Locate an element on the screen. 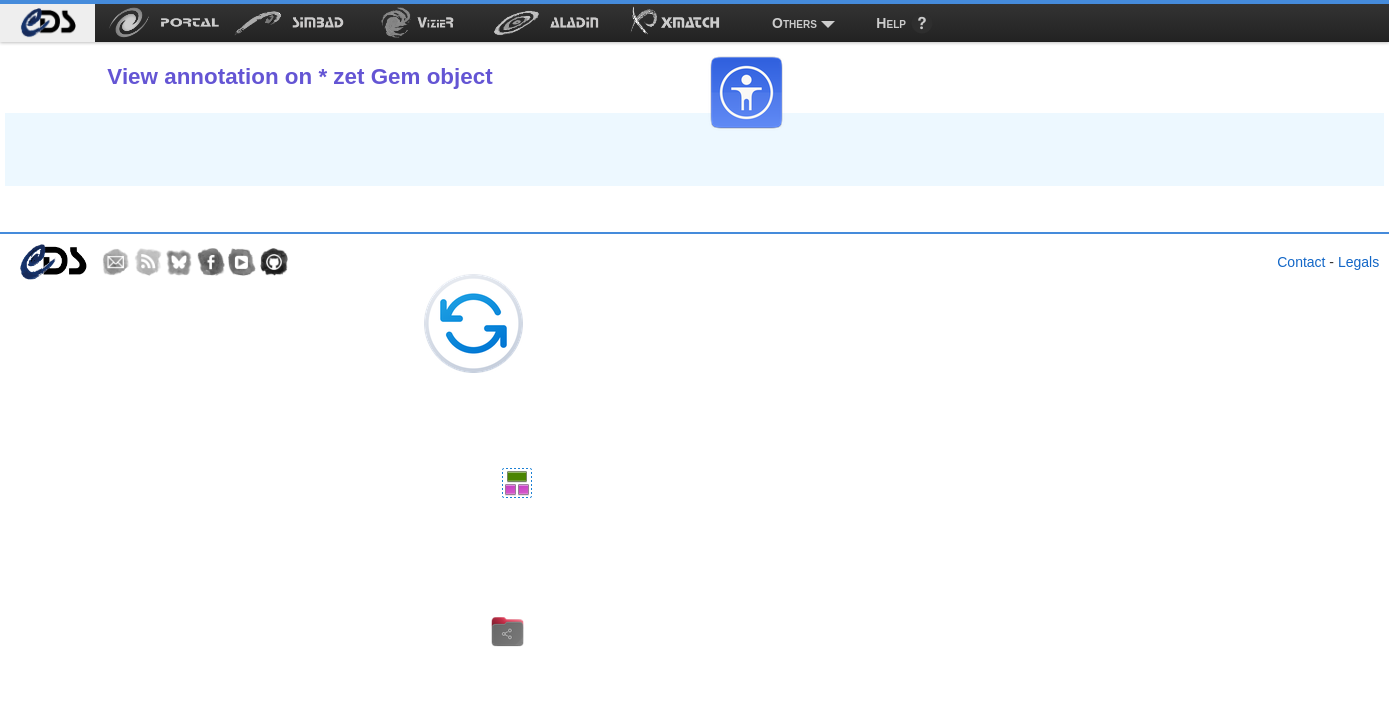 The image size is (1389, 720). indicates sync or refresh in progress is located at coordinates (473, 323).